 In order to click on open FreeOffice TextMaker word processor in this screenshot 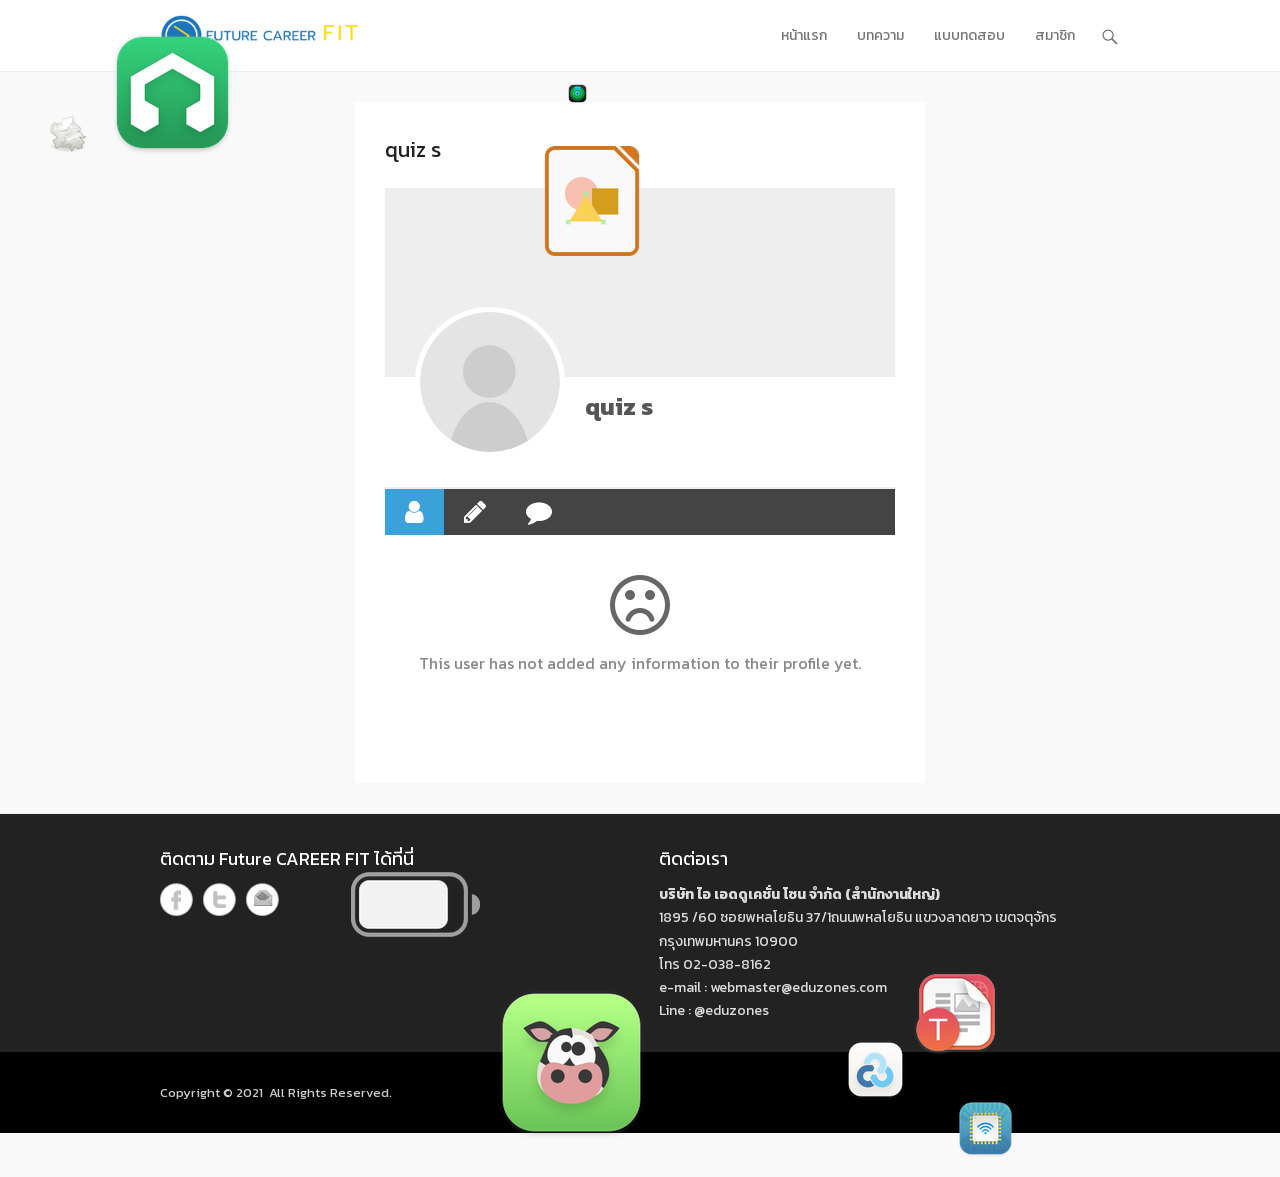, I will do `click(957, 1012)`.